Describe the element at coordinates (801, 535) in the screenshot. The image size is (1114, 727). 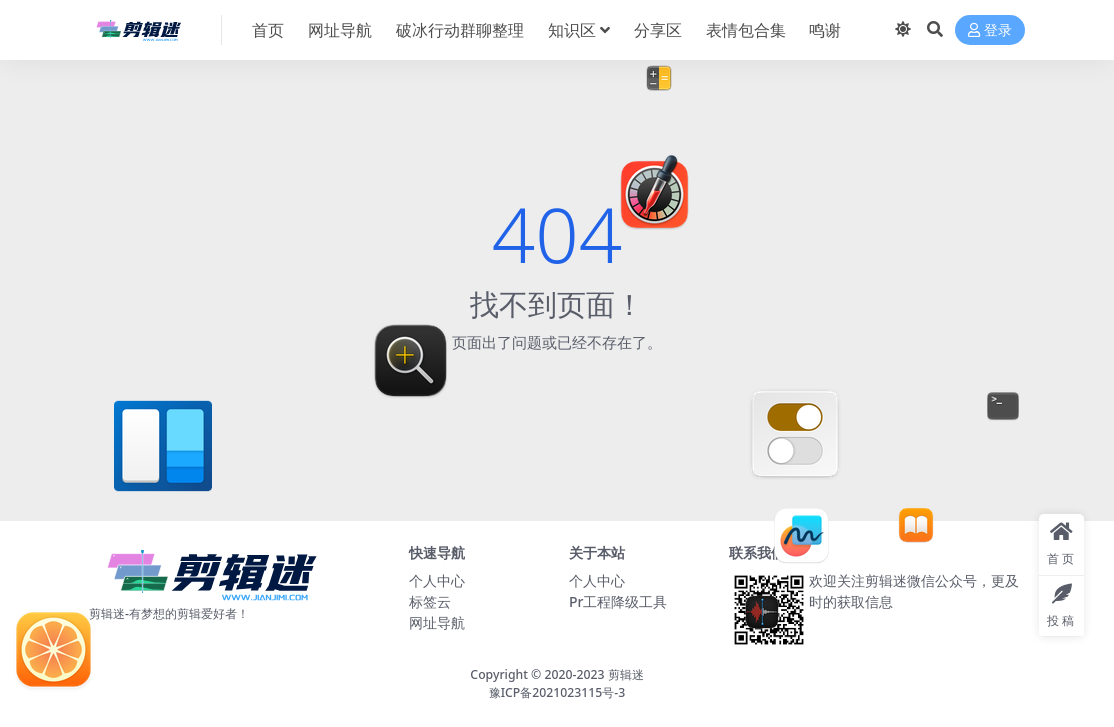
I see `open Apple Freeform app` at that location.